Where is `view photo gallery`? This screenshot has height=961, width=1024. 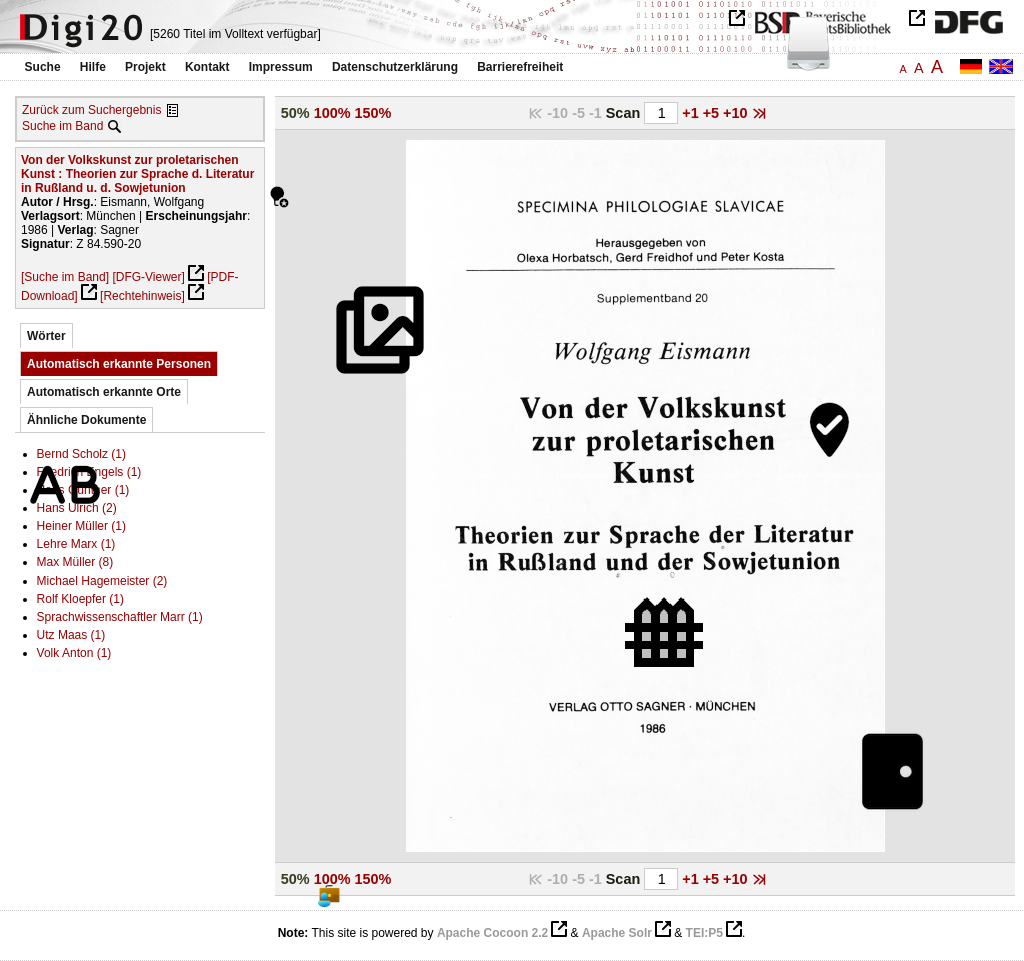
view photo gallery is located at coordinates (380, 330).